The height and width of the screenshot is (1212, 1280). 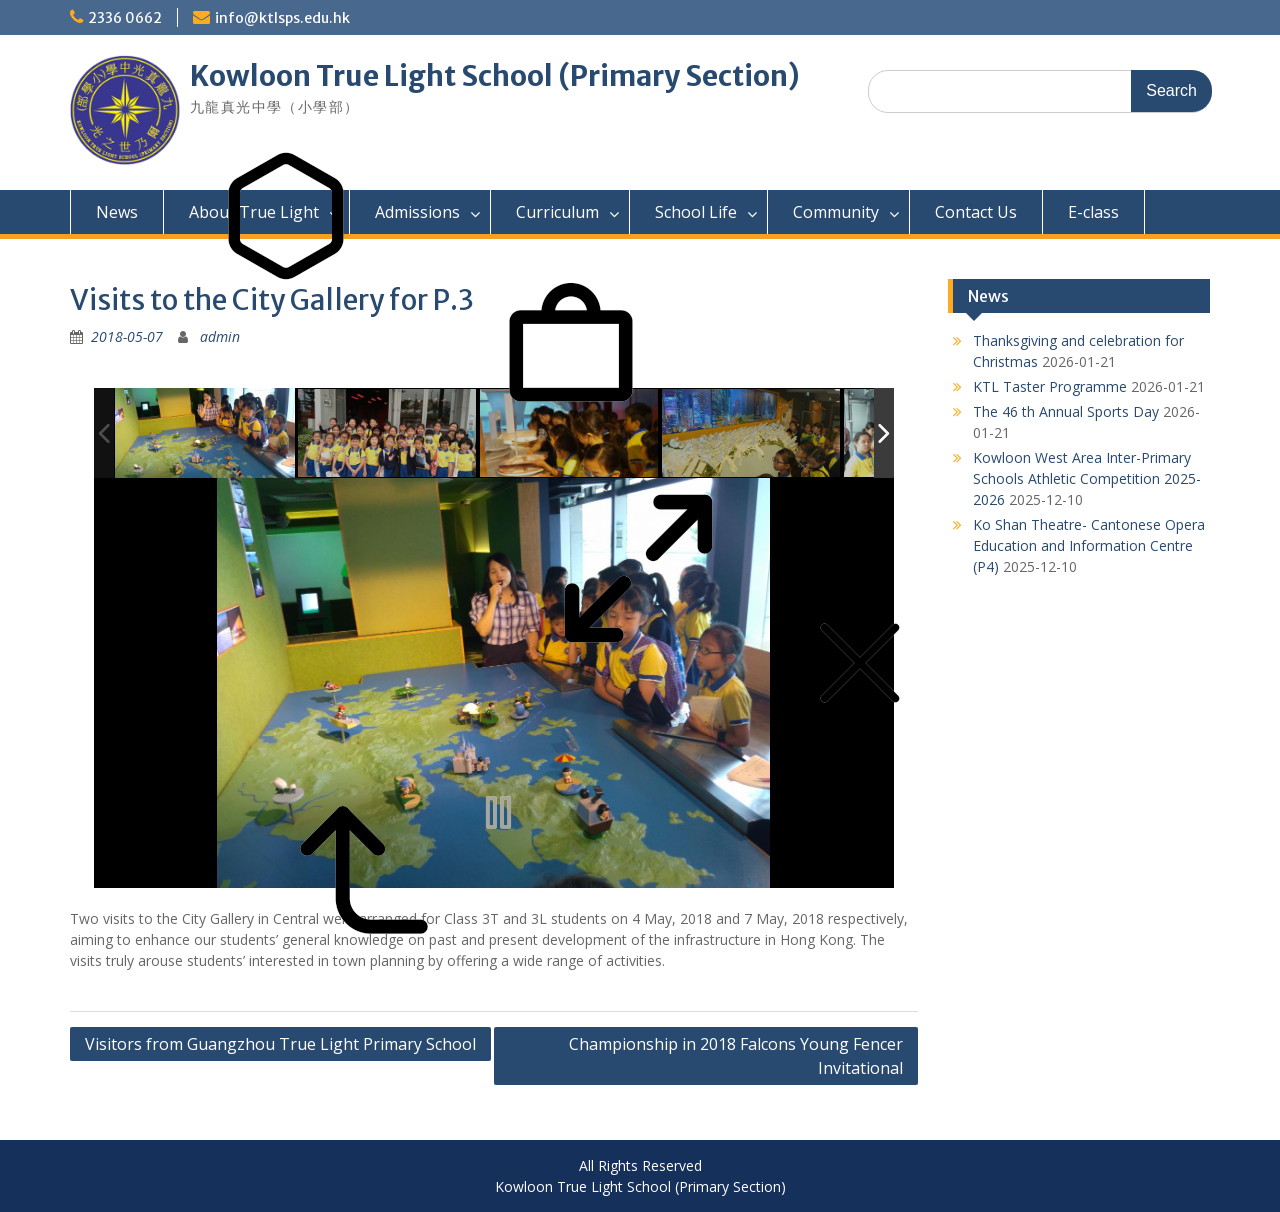 I want to click on expand content to full screen, so click(x=638, y=568).